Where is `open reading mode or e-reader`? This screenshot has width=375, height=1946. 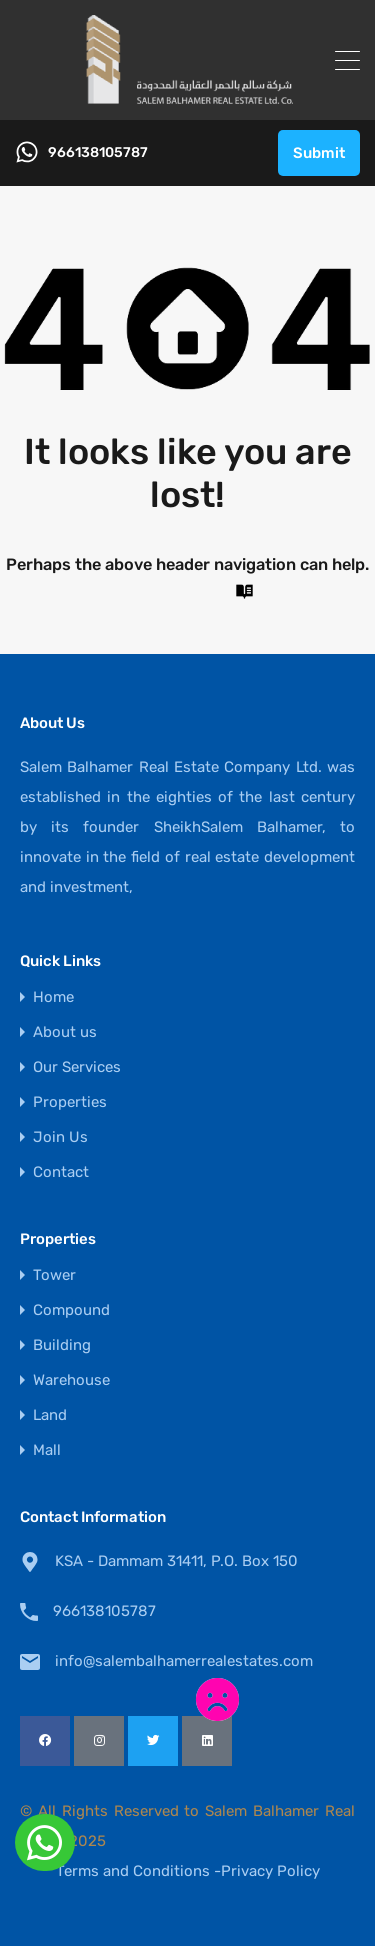 open reading mode or e-reader is located at coordinates (244, 590).